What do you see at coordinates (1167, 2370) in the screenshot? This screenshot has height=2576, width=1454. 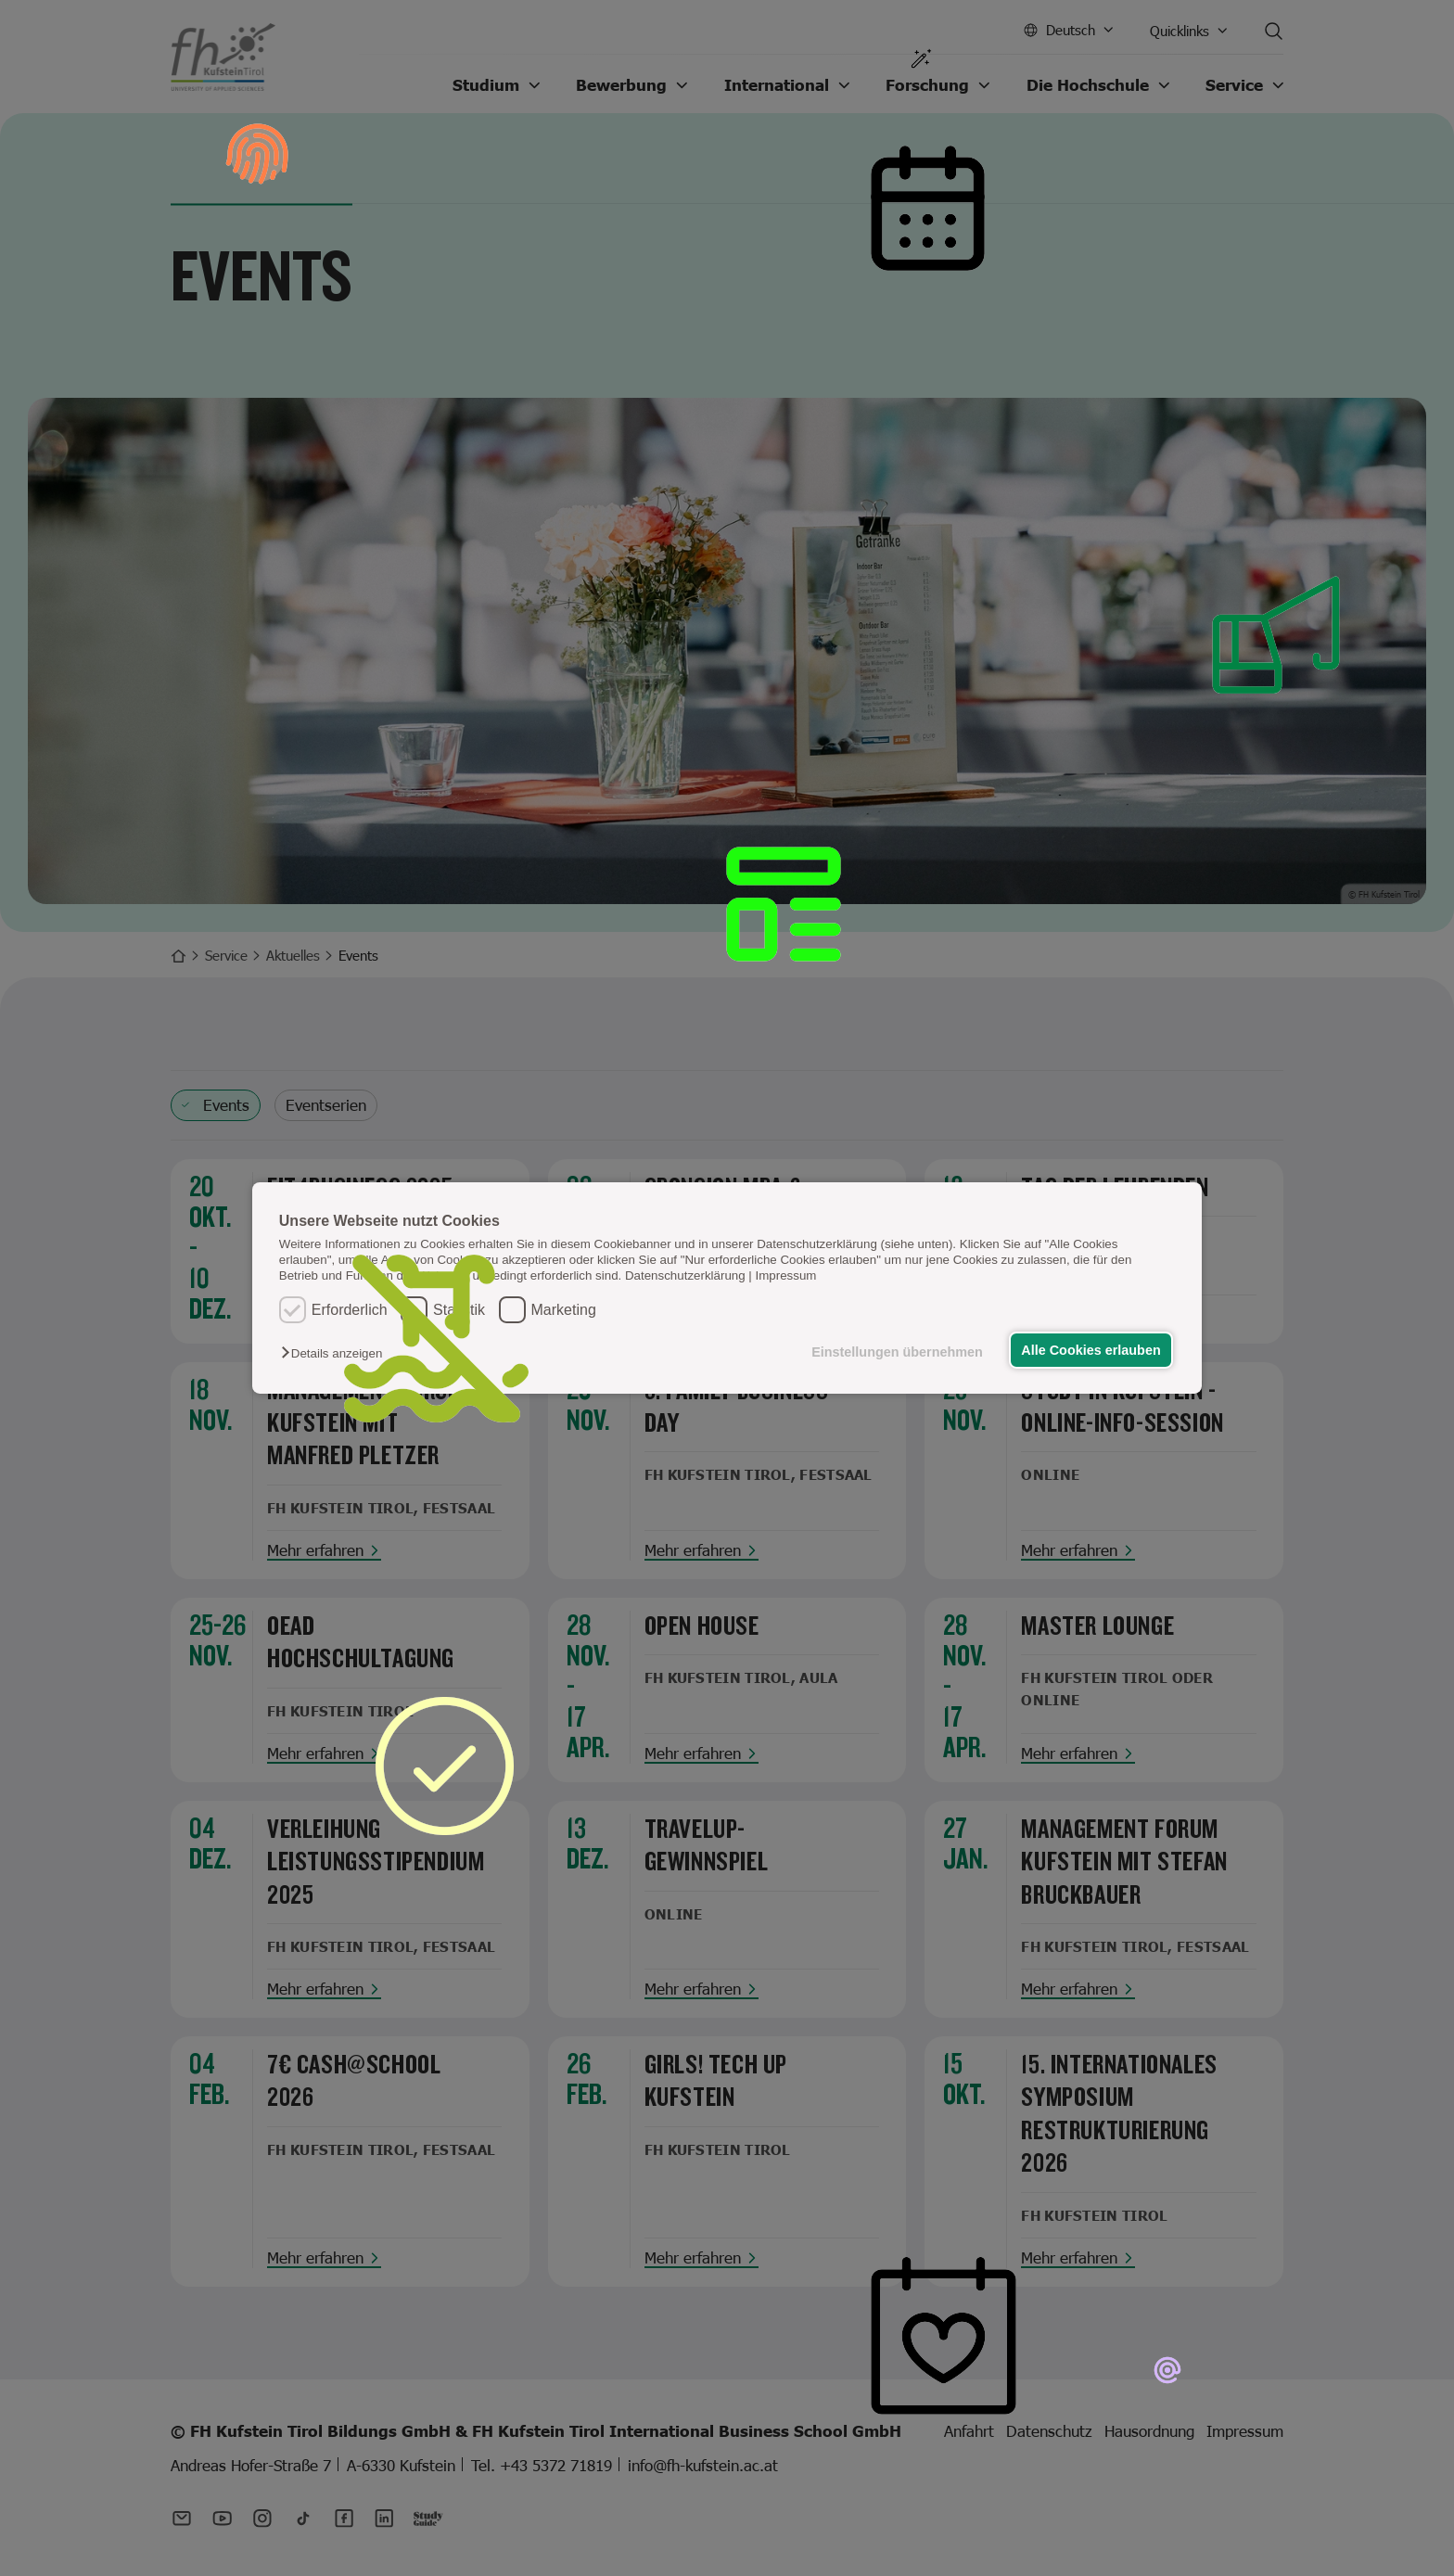 I see `mailgun email service integration` at bounding box center [1167, 2370].